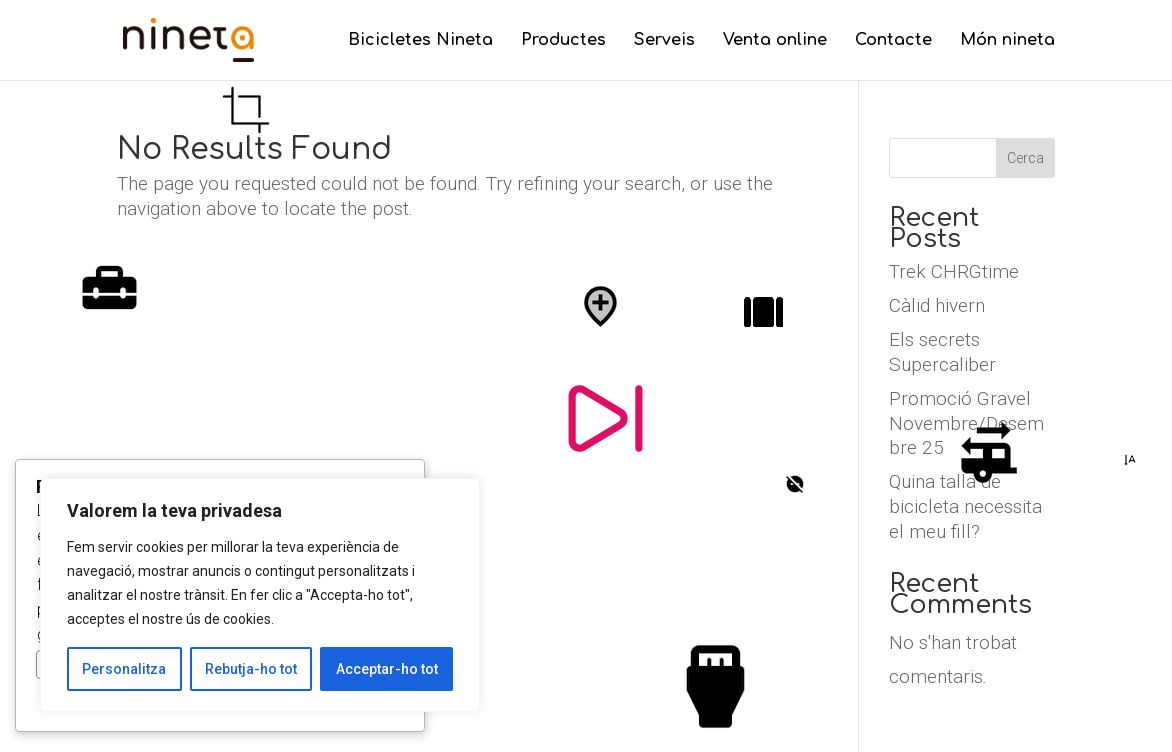 The width and height of the screenshot is (1172, 752). What do you see at coordinates (109, 287) in the screenshot?
I see `access home repair services` at bounding box center [109, 287].